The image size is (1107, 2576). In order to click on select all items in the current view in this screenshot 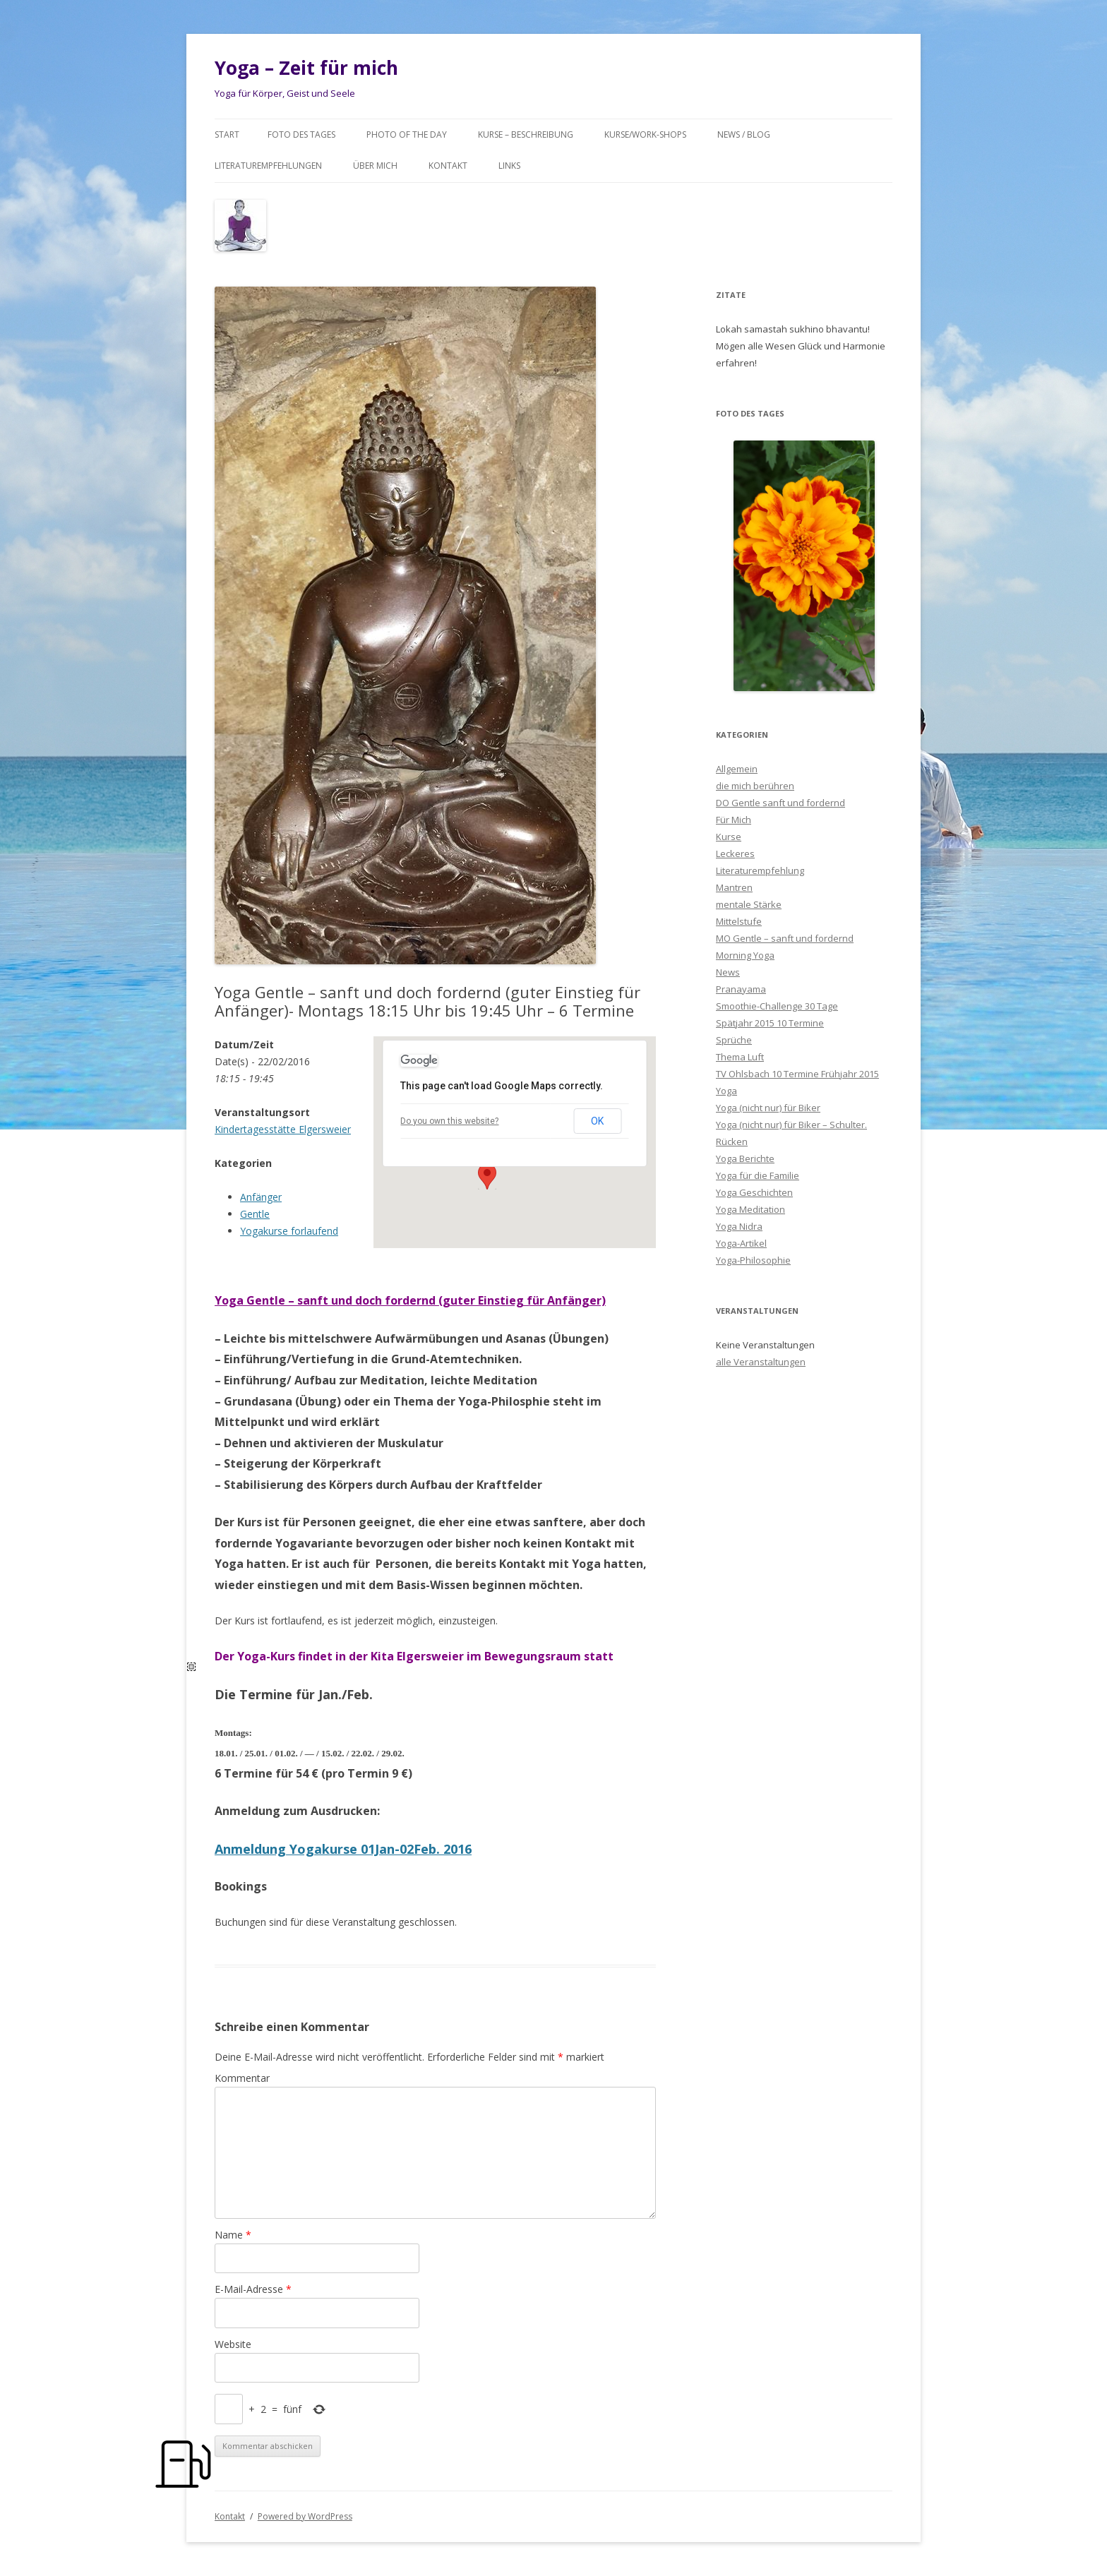, I will do `click(191, 1667)`.